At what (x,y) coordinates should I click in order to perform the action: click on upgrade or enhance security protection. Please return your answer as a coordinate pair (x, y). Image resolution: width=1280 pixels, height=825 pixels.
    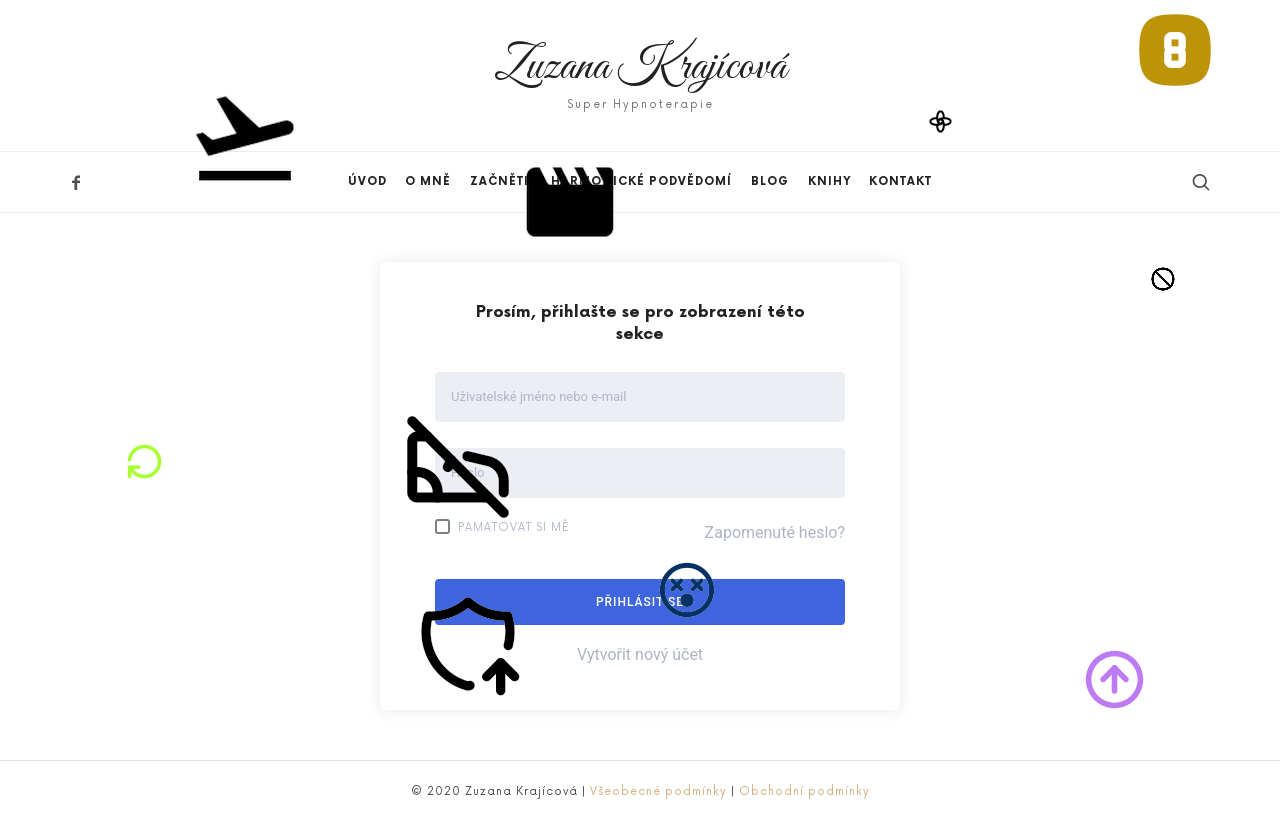
    Looking at the image, I should click on (468, 644).